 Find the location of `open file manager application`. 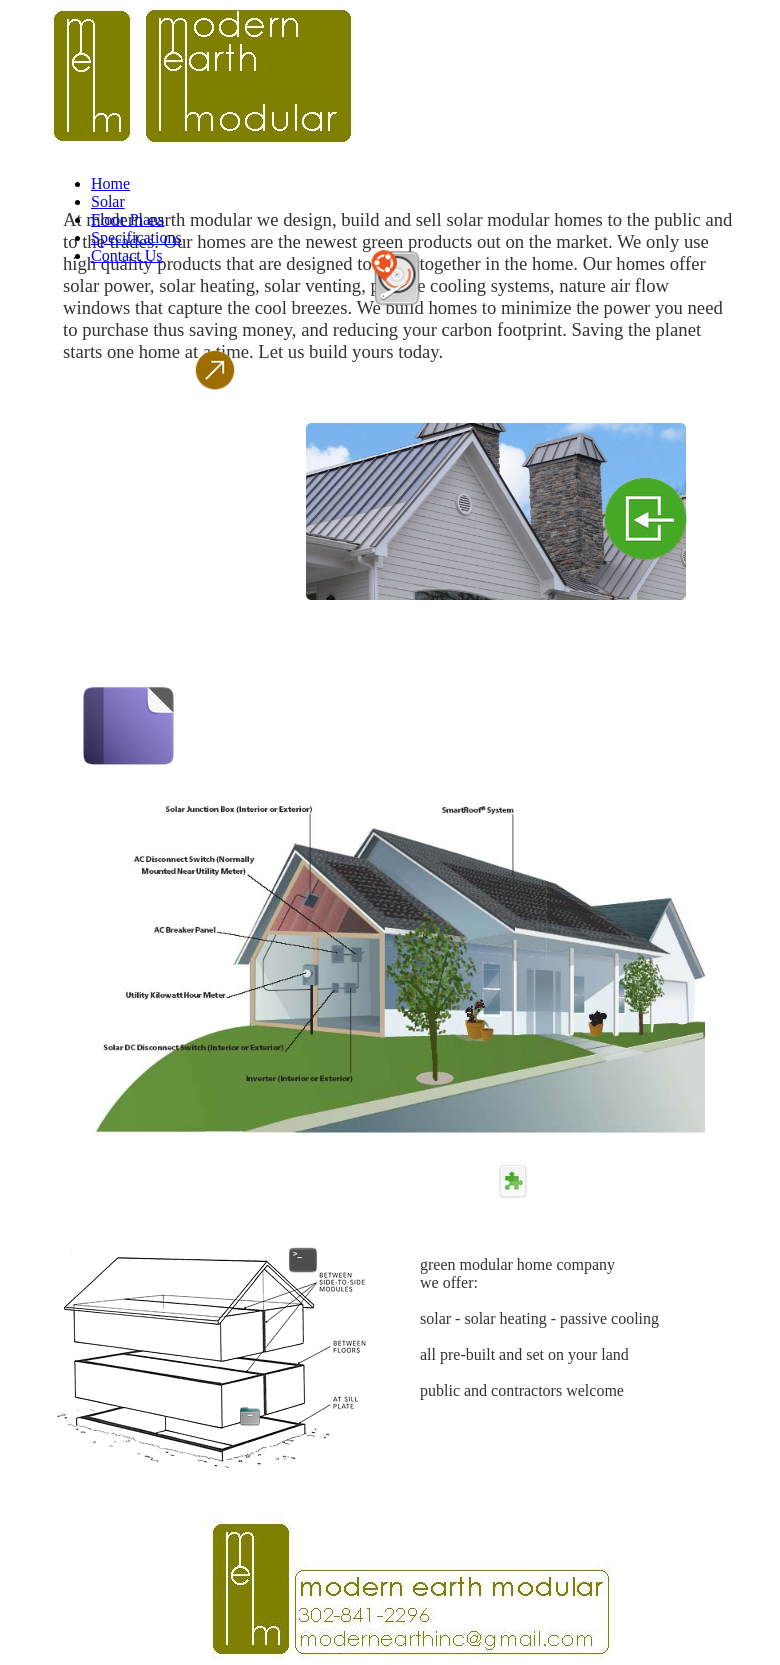

open file manager application is located at coordinates (250, 1416).